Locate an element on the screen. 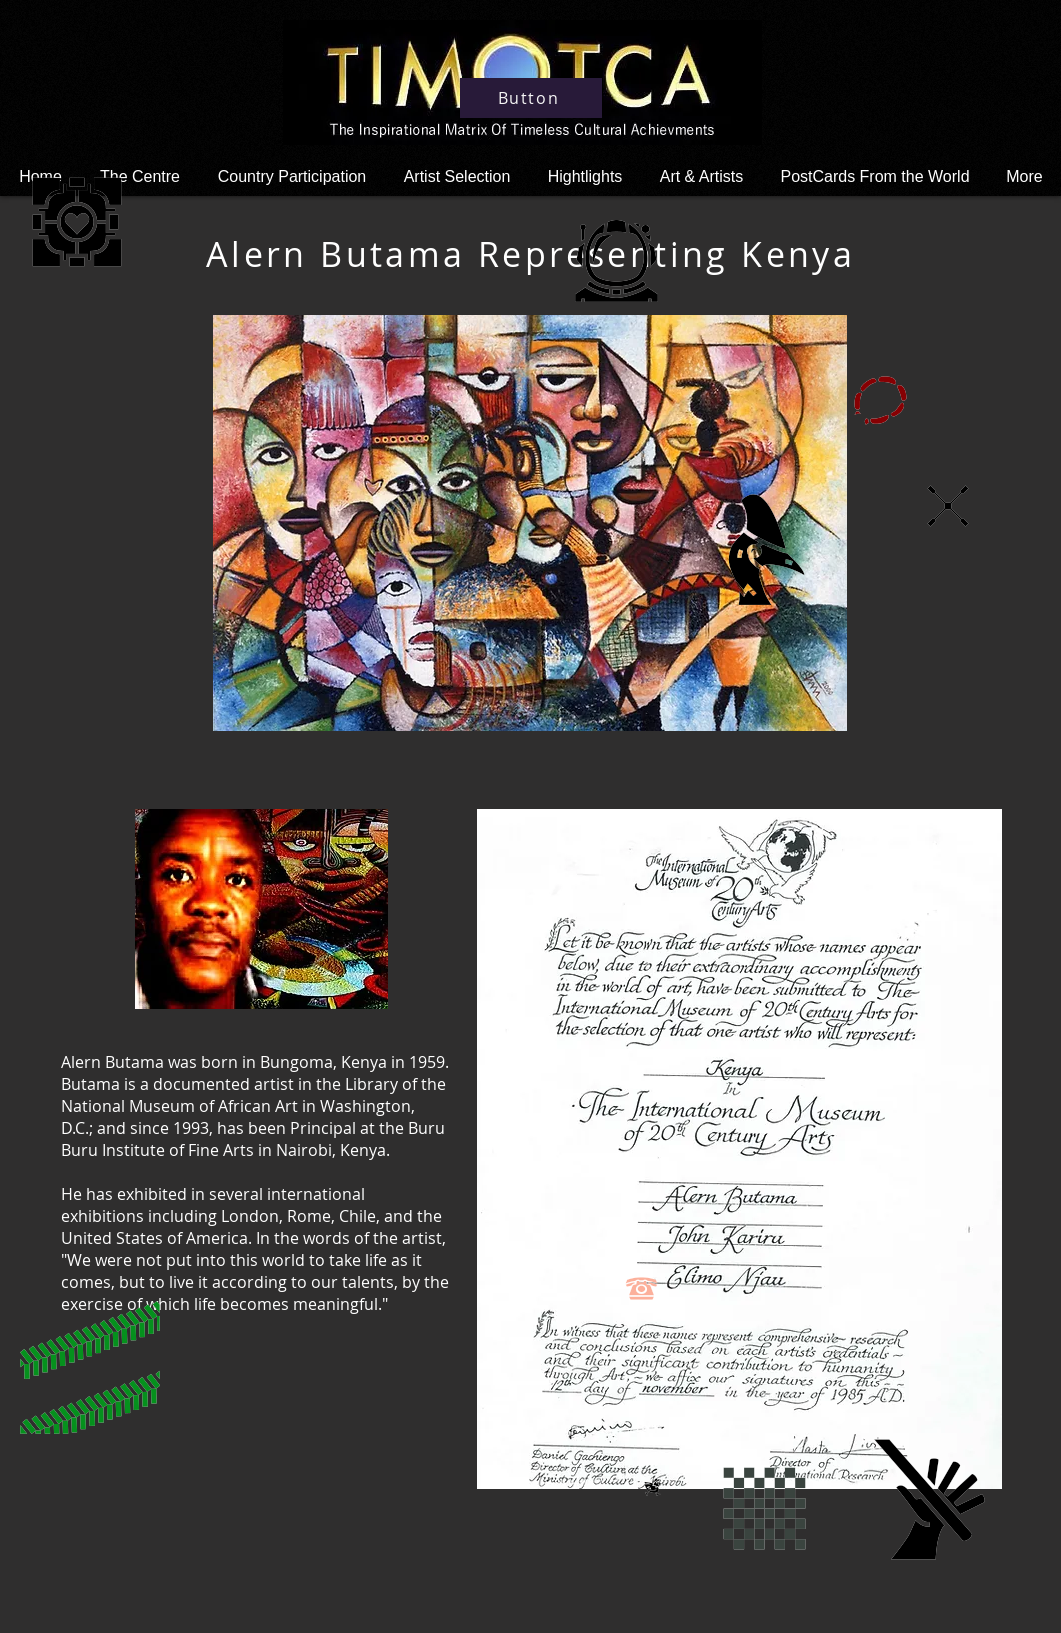  access vehicle maintenance tools is located at coordinates (948, 506).